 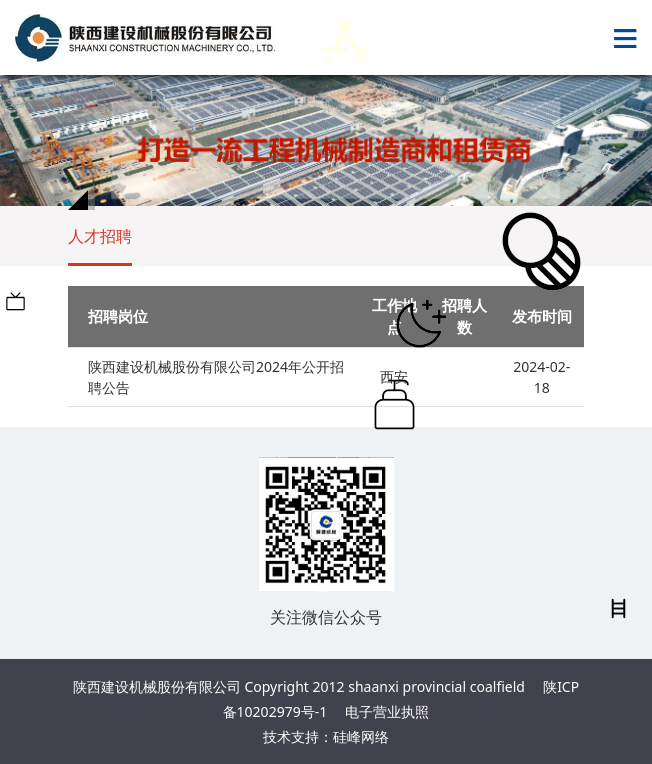 What do you see at coordinates (618, 608) in the screenshot?
I see `access step-by-step instructions or tutorials` at bounding box center [618, 608].